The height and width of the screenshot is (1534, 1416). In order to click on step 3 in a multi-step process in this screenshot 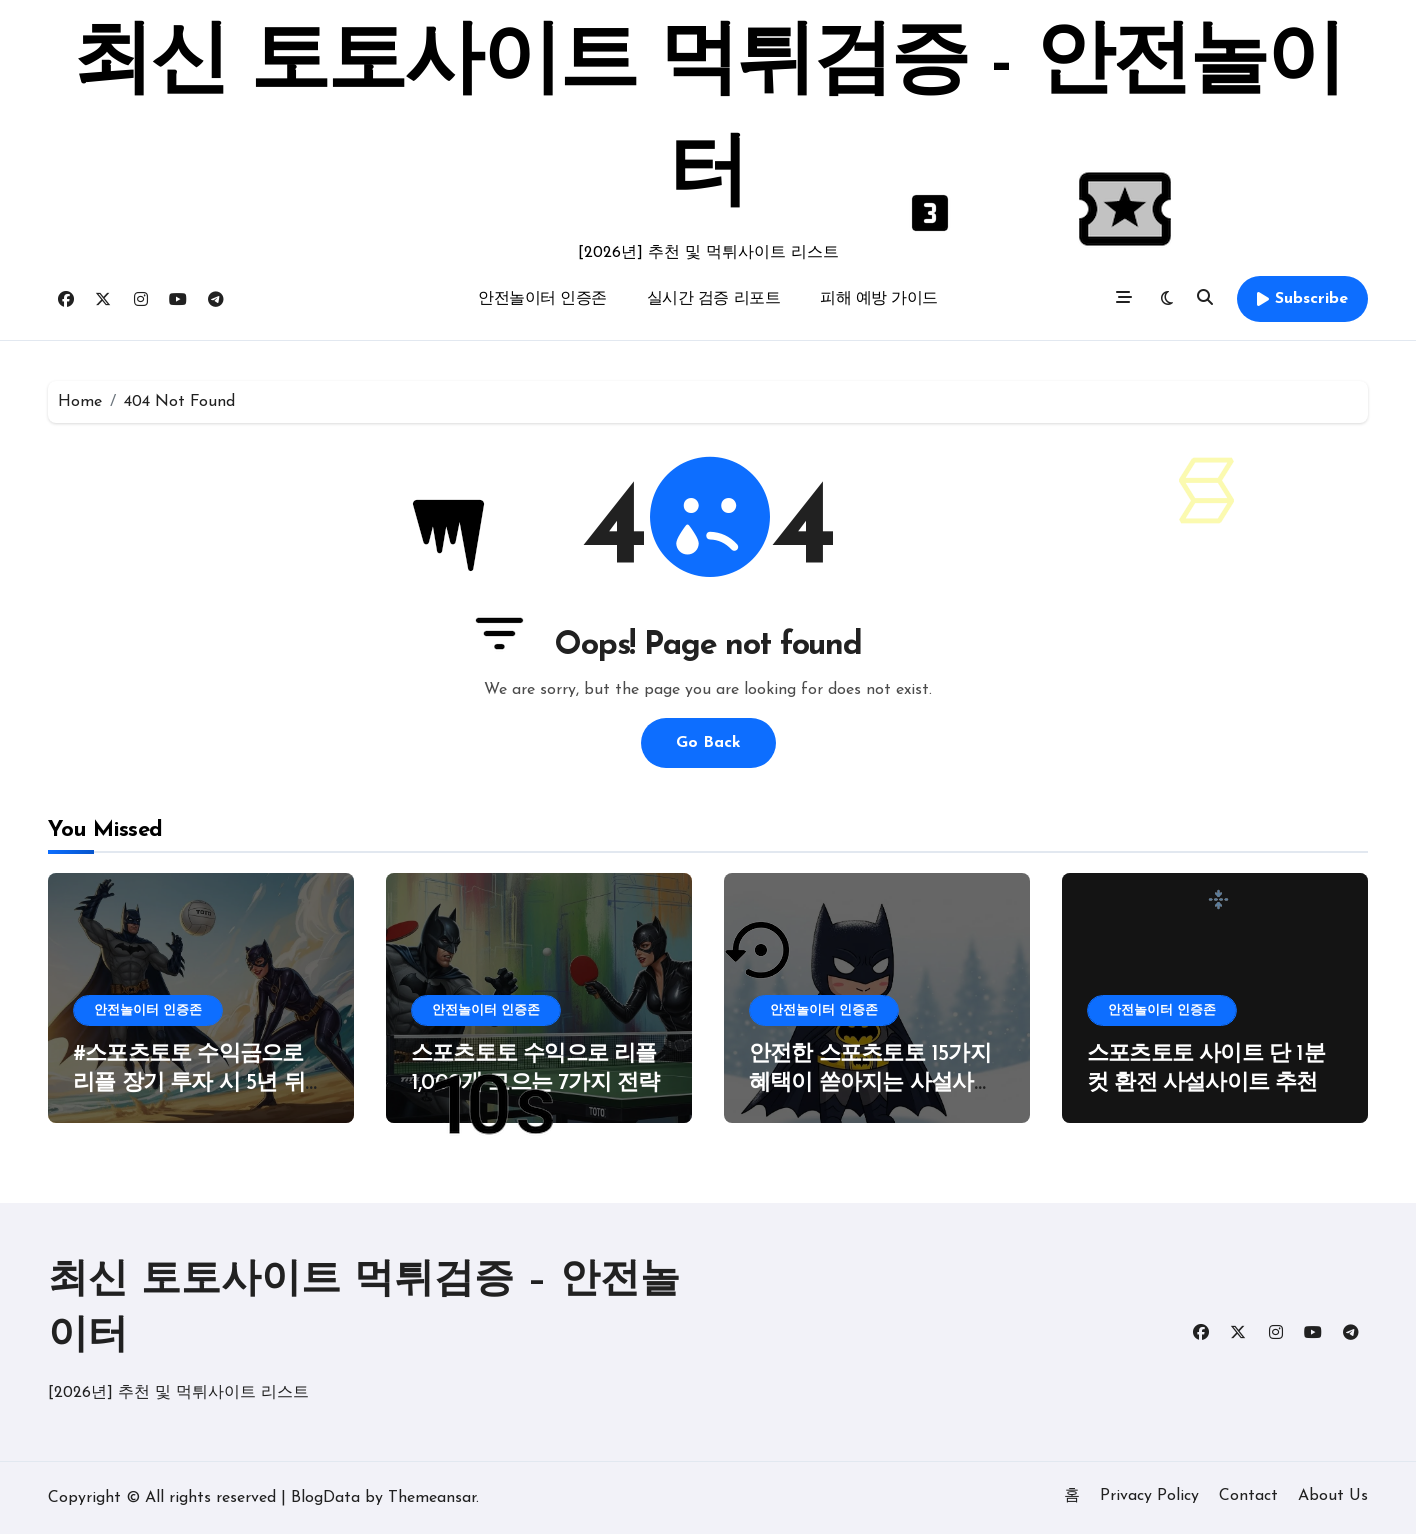, I will do `click(930, 213)`.